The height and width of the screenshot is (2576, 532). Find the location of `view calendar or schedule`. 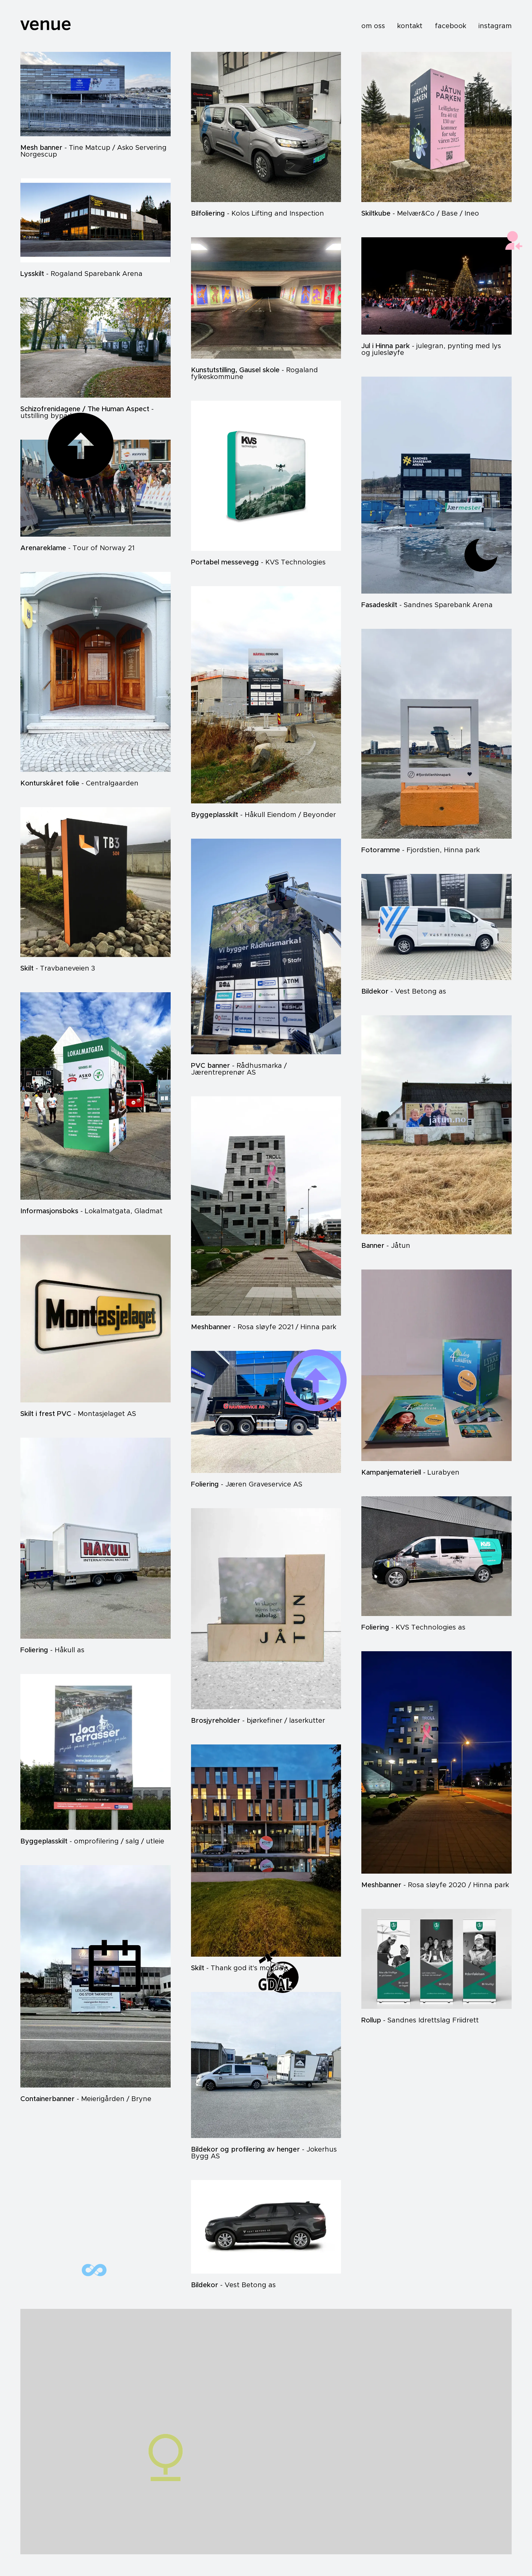

view calendar or schedule is located at coordinates (115, 1969).